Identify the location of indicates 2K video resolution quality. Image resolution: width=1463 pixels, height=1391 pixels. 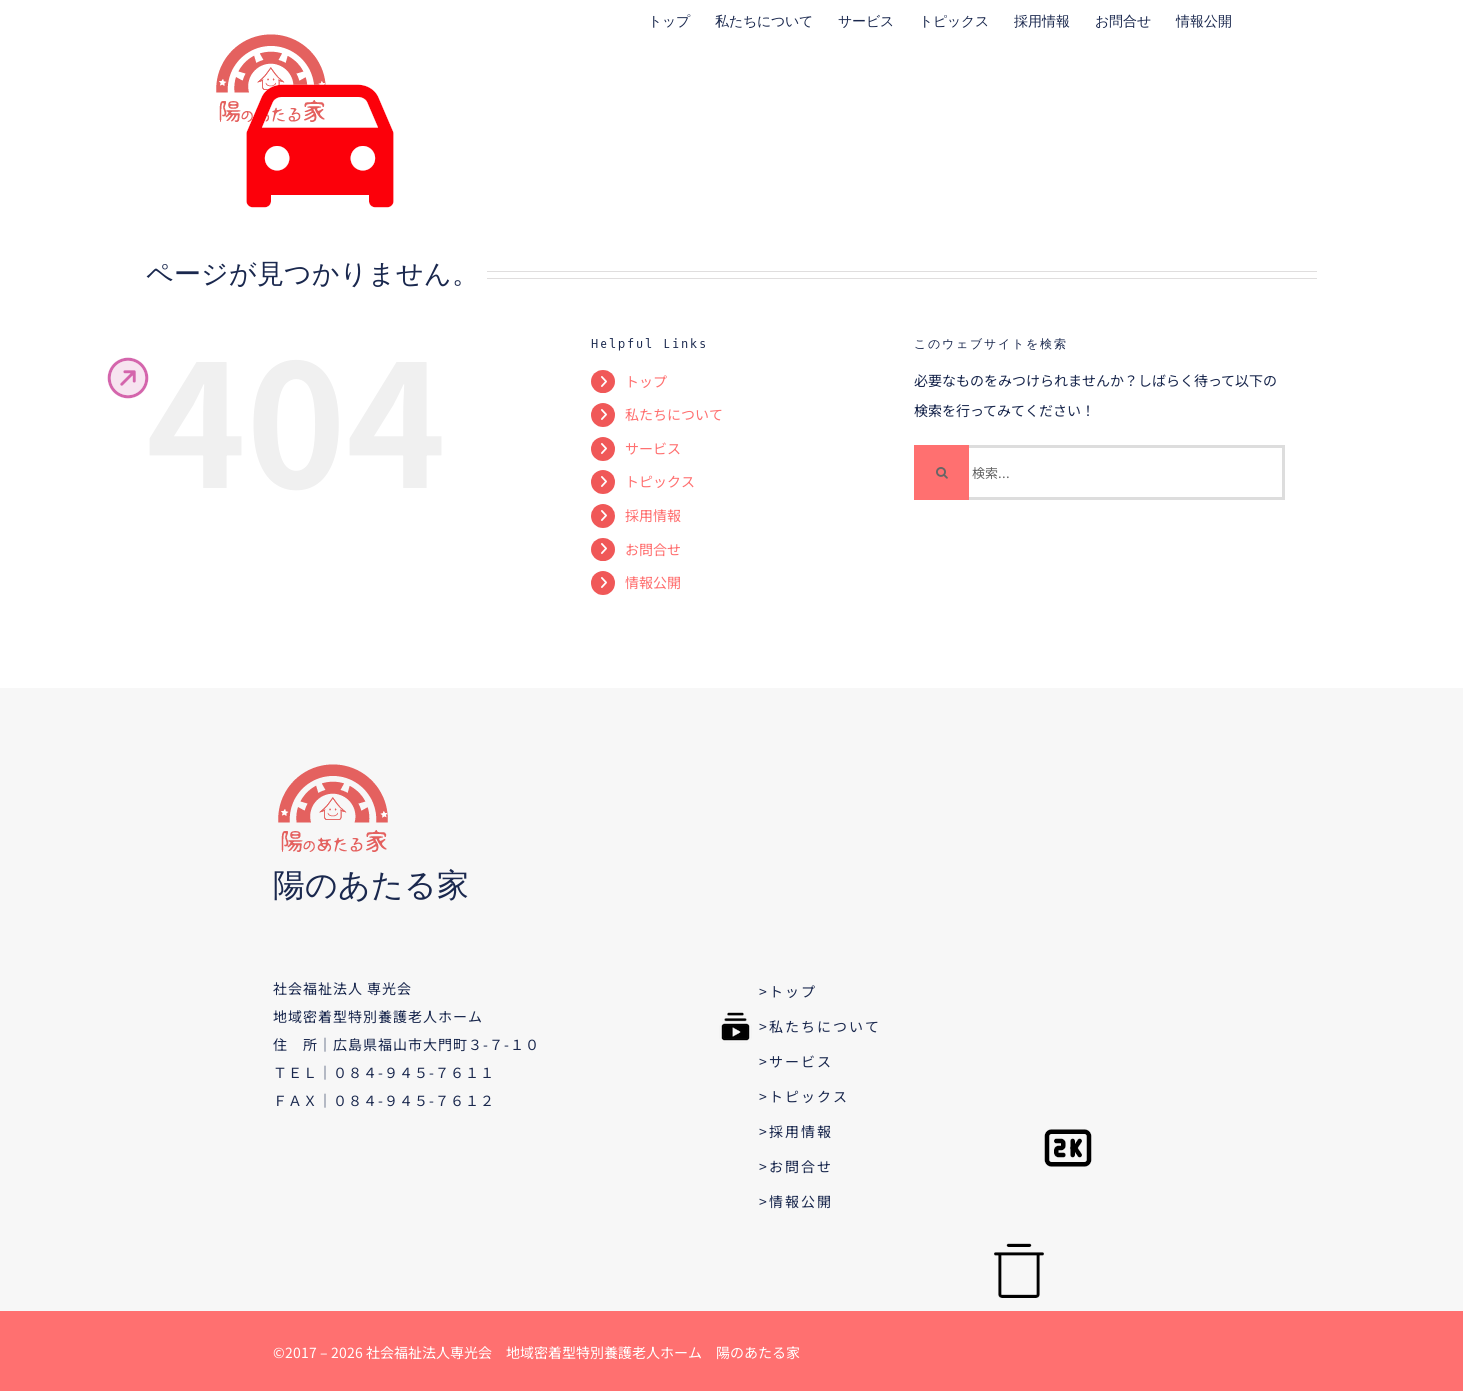
(1068, 1148).